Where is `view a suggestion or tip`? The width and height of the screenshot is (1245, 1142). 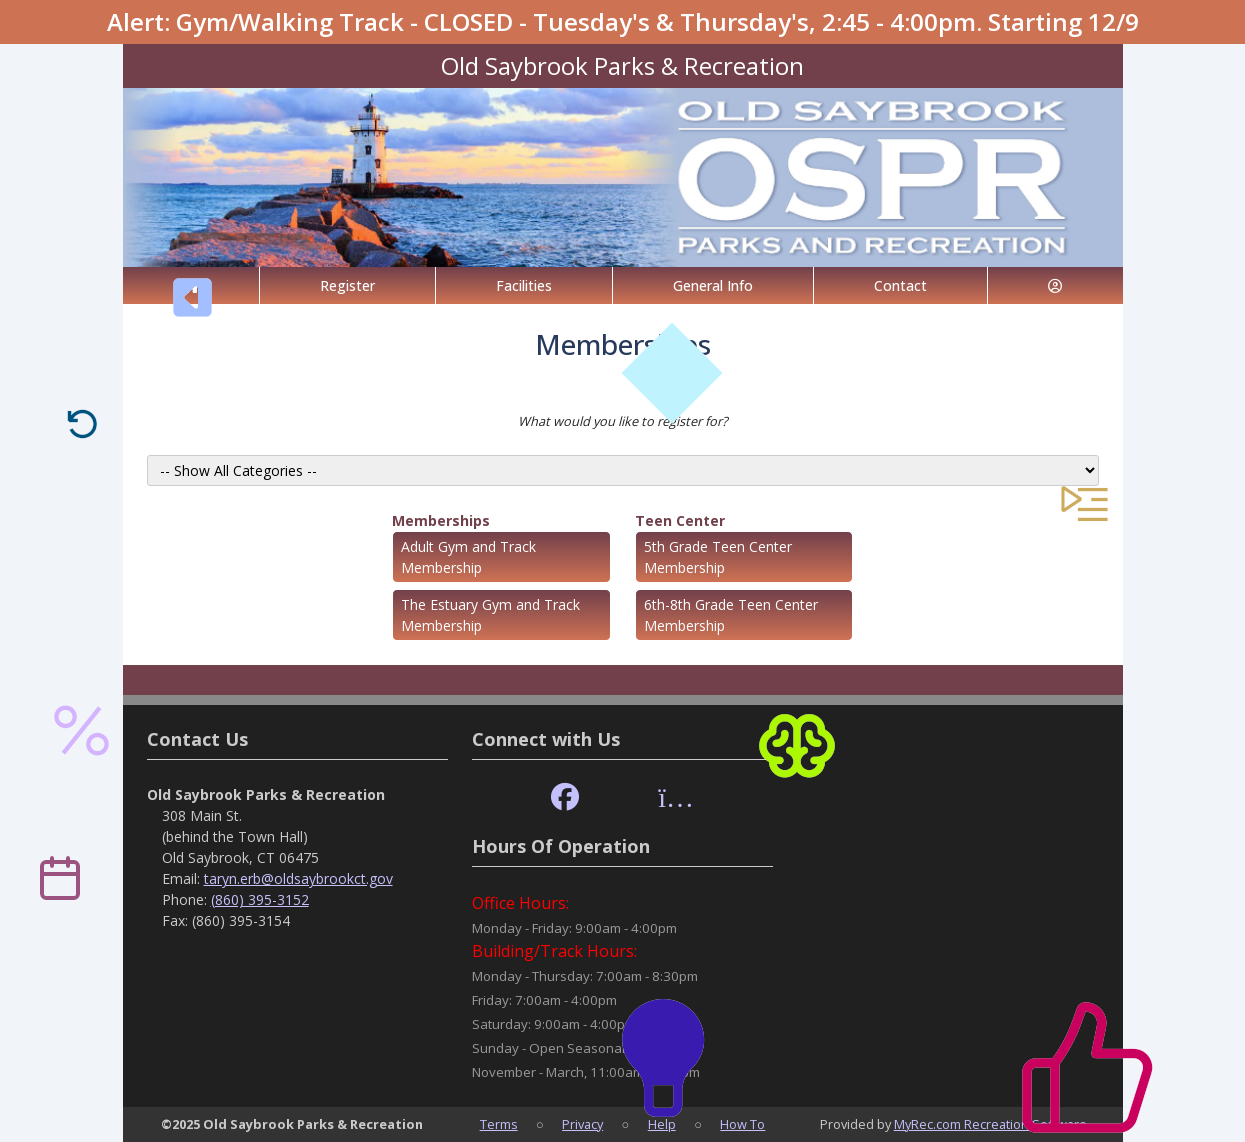 view a suggestion or tip is located at coordinates (658, 1062).